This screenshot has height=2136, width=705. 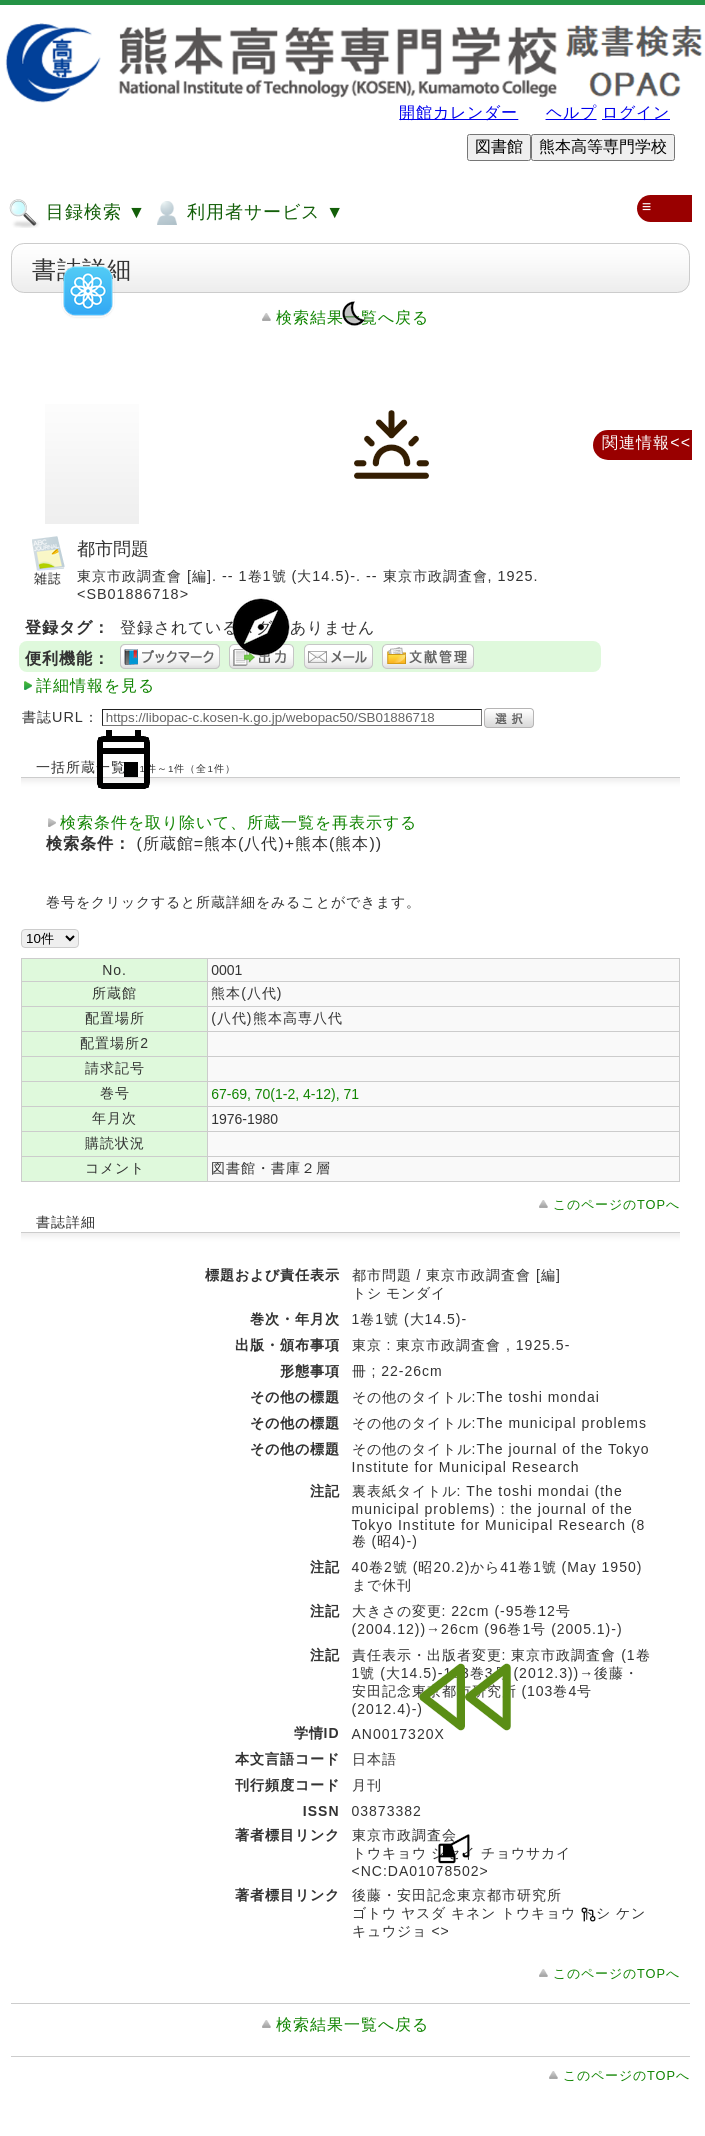 I want to click on create a new pull request, so click(x=588, y=1914).